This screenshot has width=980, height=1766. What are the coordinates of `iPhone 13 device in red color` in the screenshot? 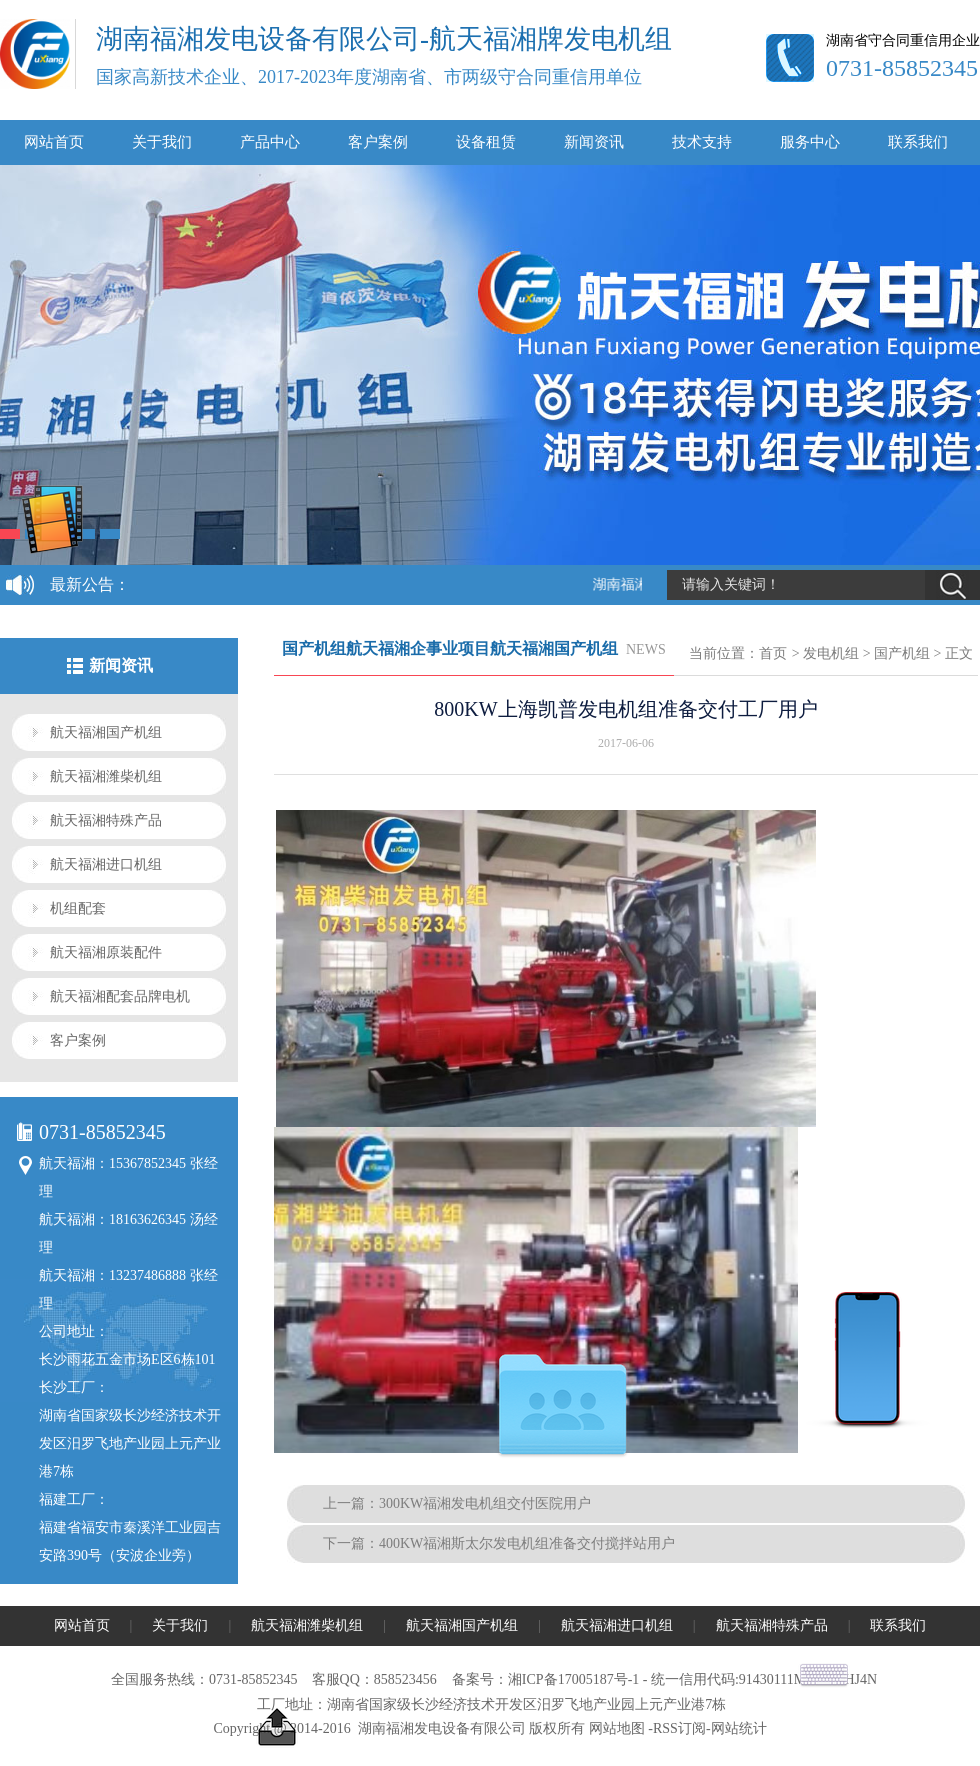 It's located at (867, 1360).